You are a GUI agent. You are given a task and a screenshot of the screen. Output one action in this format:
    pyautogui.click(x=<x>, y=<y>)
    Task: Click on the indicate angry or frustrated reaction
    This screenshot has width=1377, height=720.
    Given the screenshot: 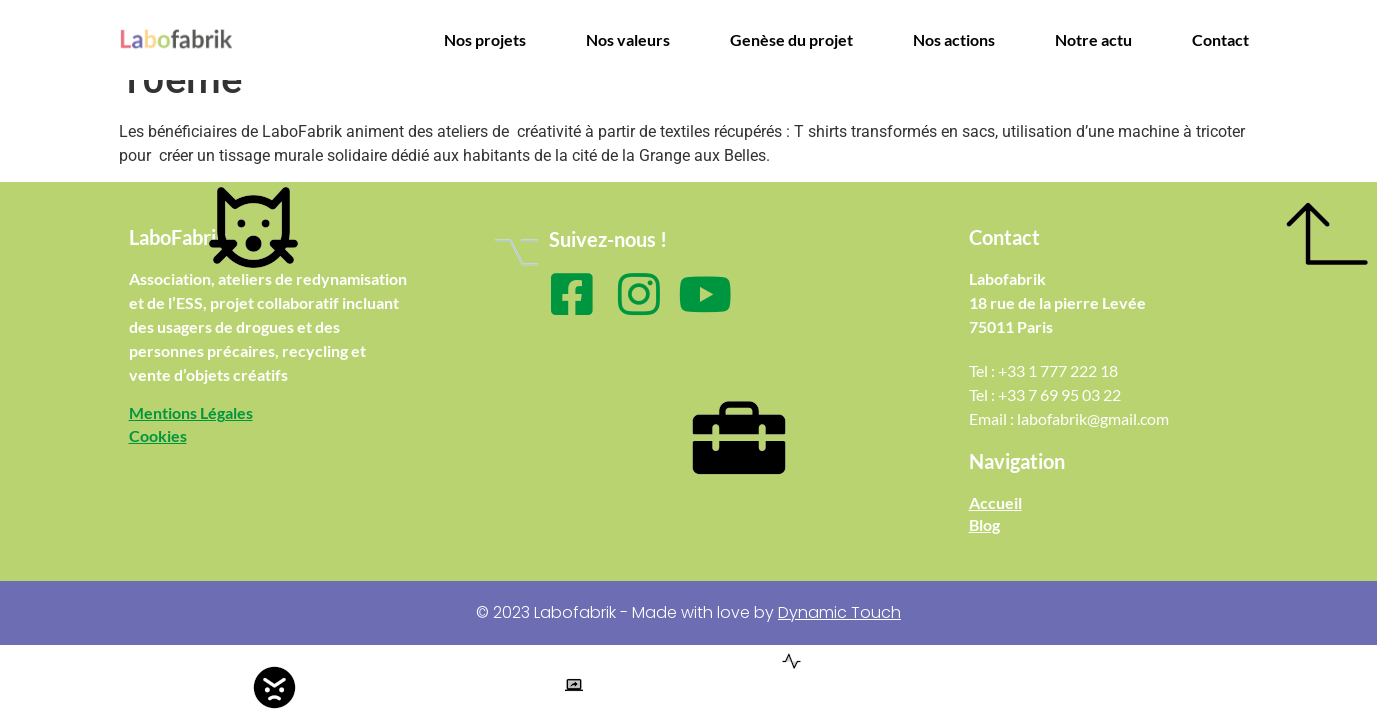 What is the action you would take?
    pyautogui.click(x=274, y=687)
    